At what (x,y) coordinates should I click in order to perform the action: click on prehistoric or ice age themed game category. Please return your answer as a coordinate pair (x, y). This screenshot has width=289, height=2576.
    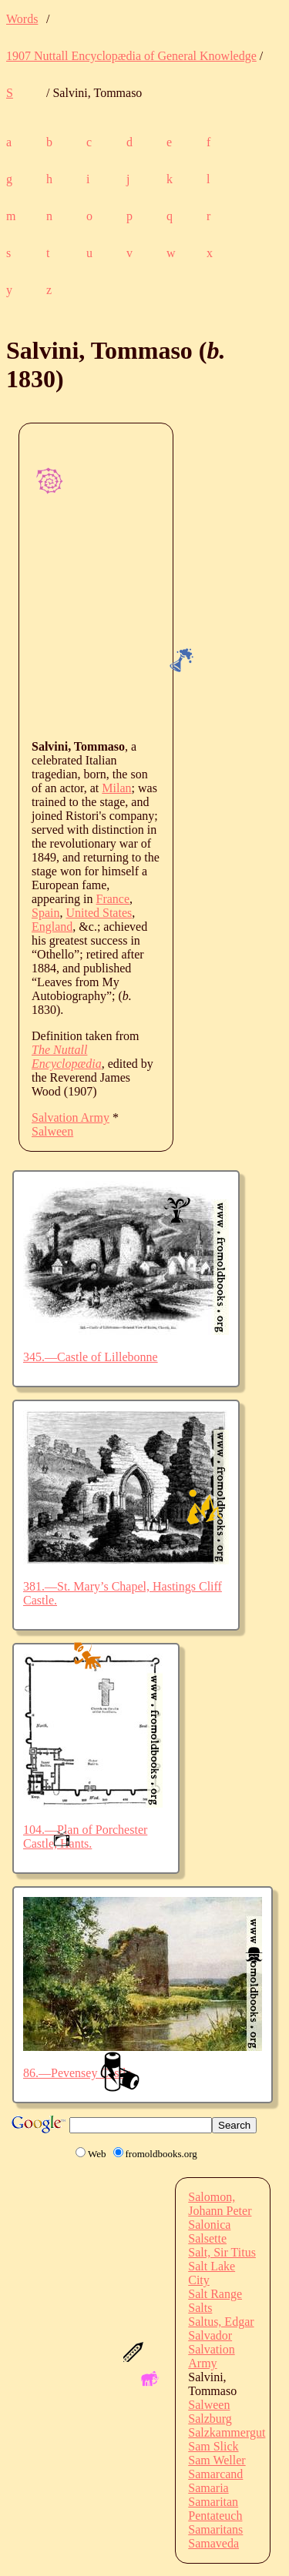
    Looking at the image, I should click on (150, 2378).